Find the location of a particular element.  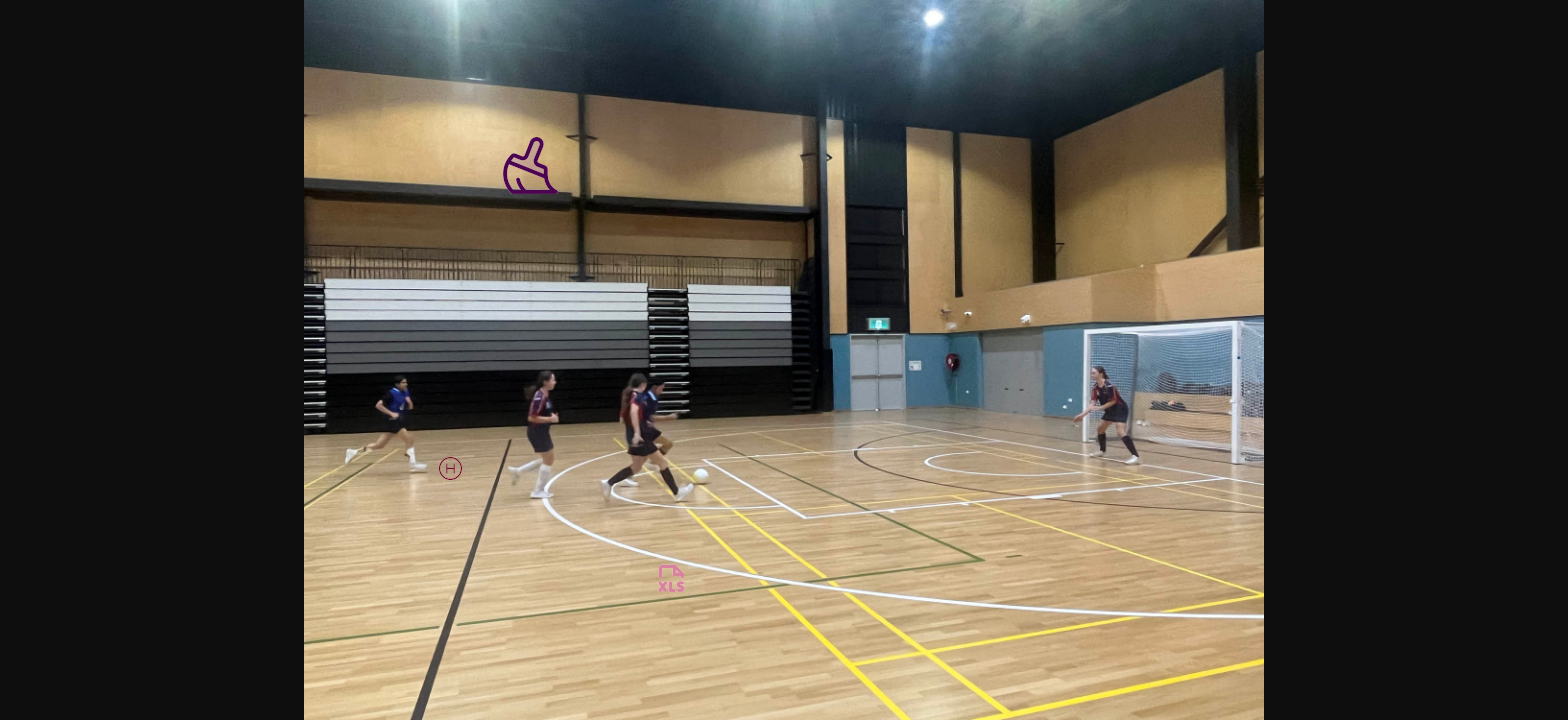

clear cache or temporary files is located at coordinates (529, 167).